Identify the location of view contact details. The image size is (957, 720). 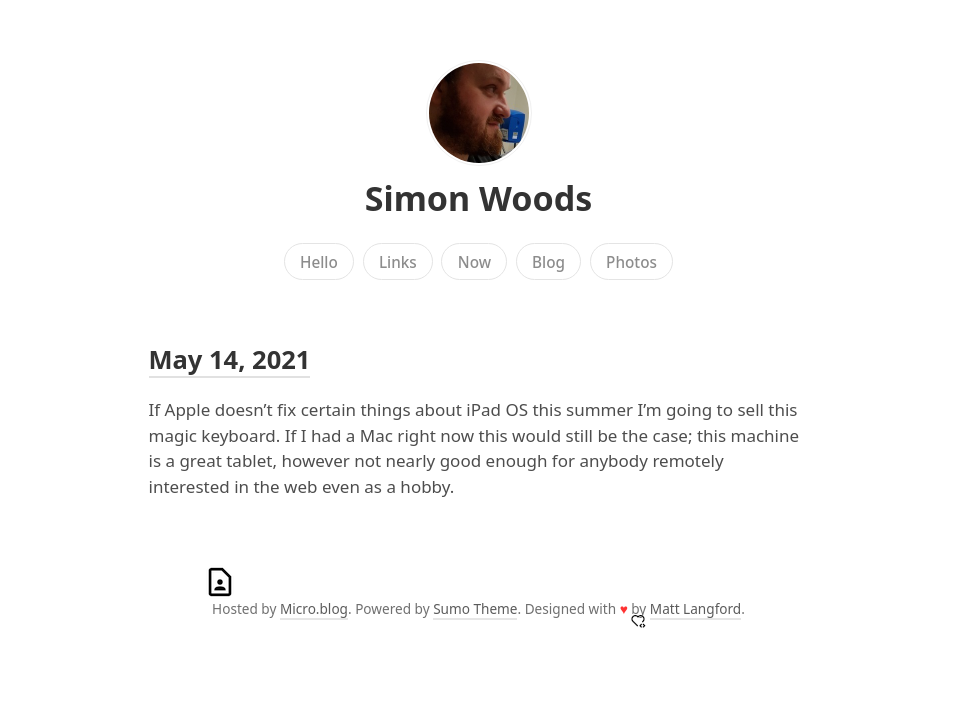
(220, 582).